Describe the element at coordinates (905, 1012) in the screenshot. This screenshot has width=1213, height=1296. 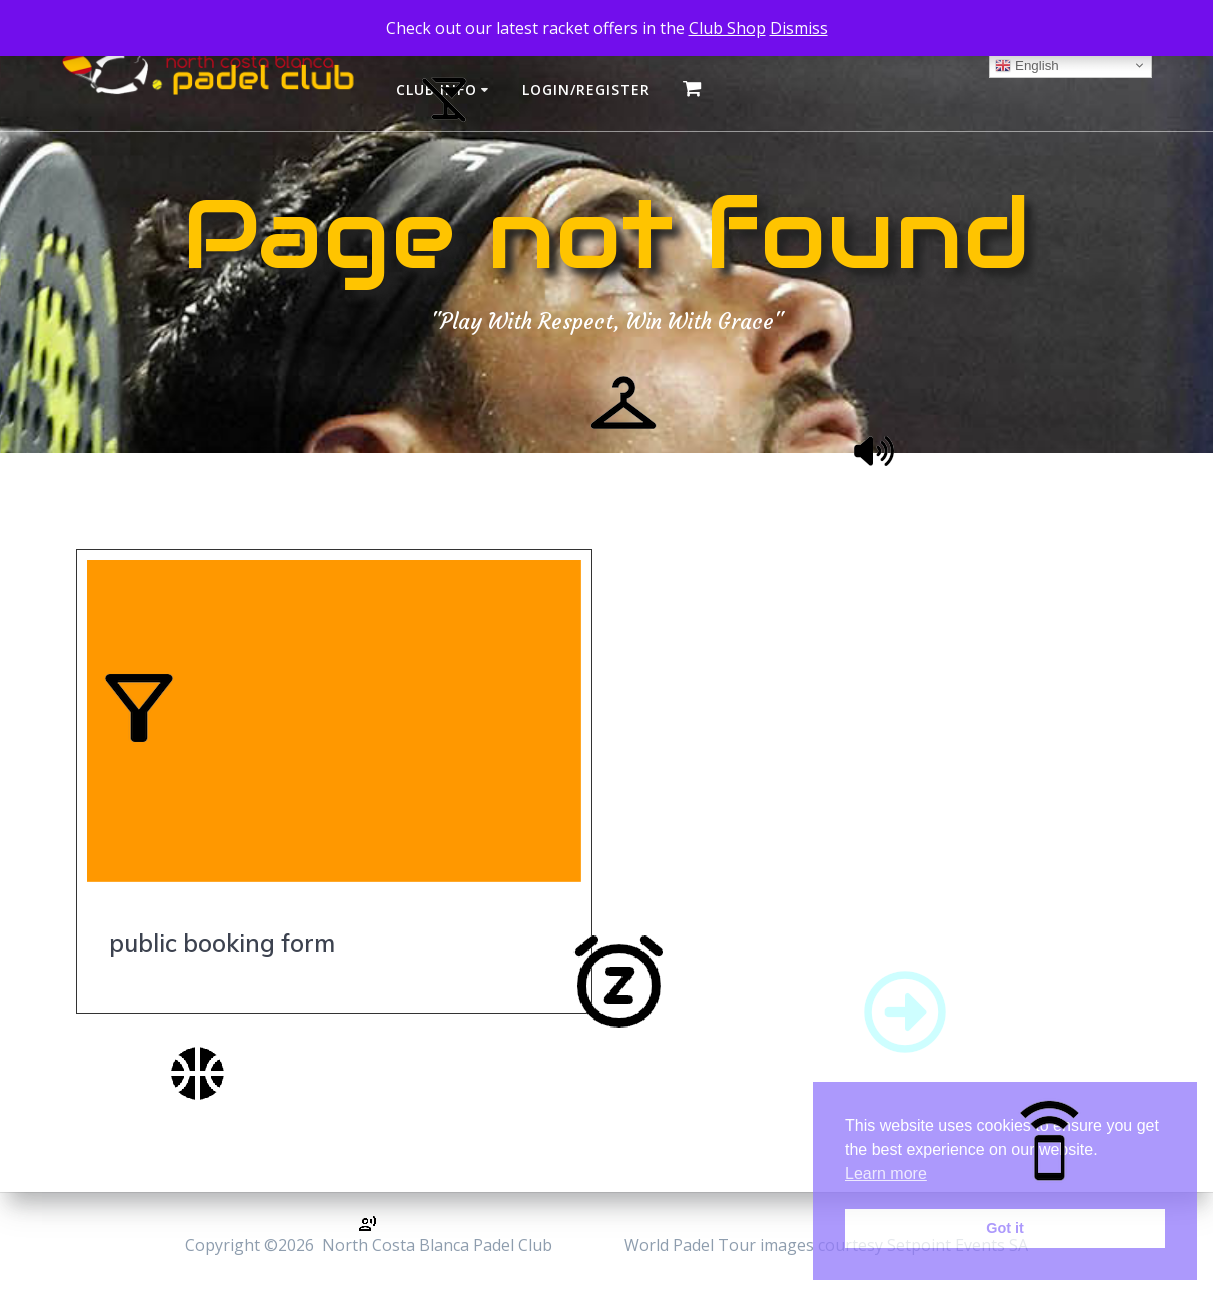
I see `go to next item or step` at that location.